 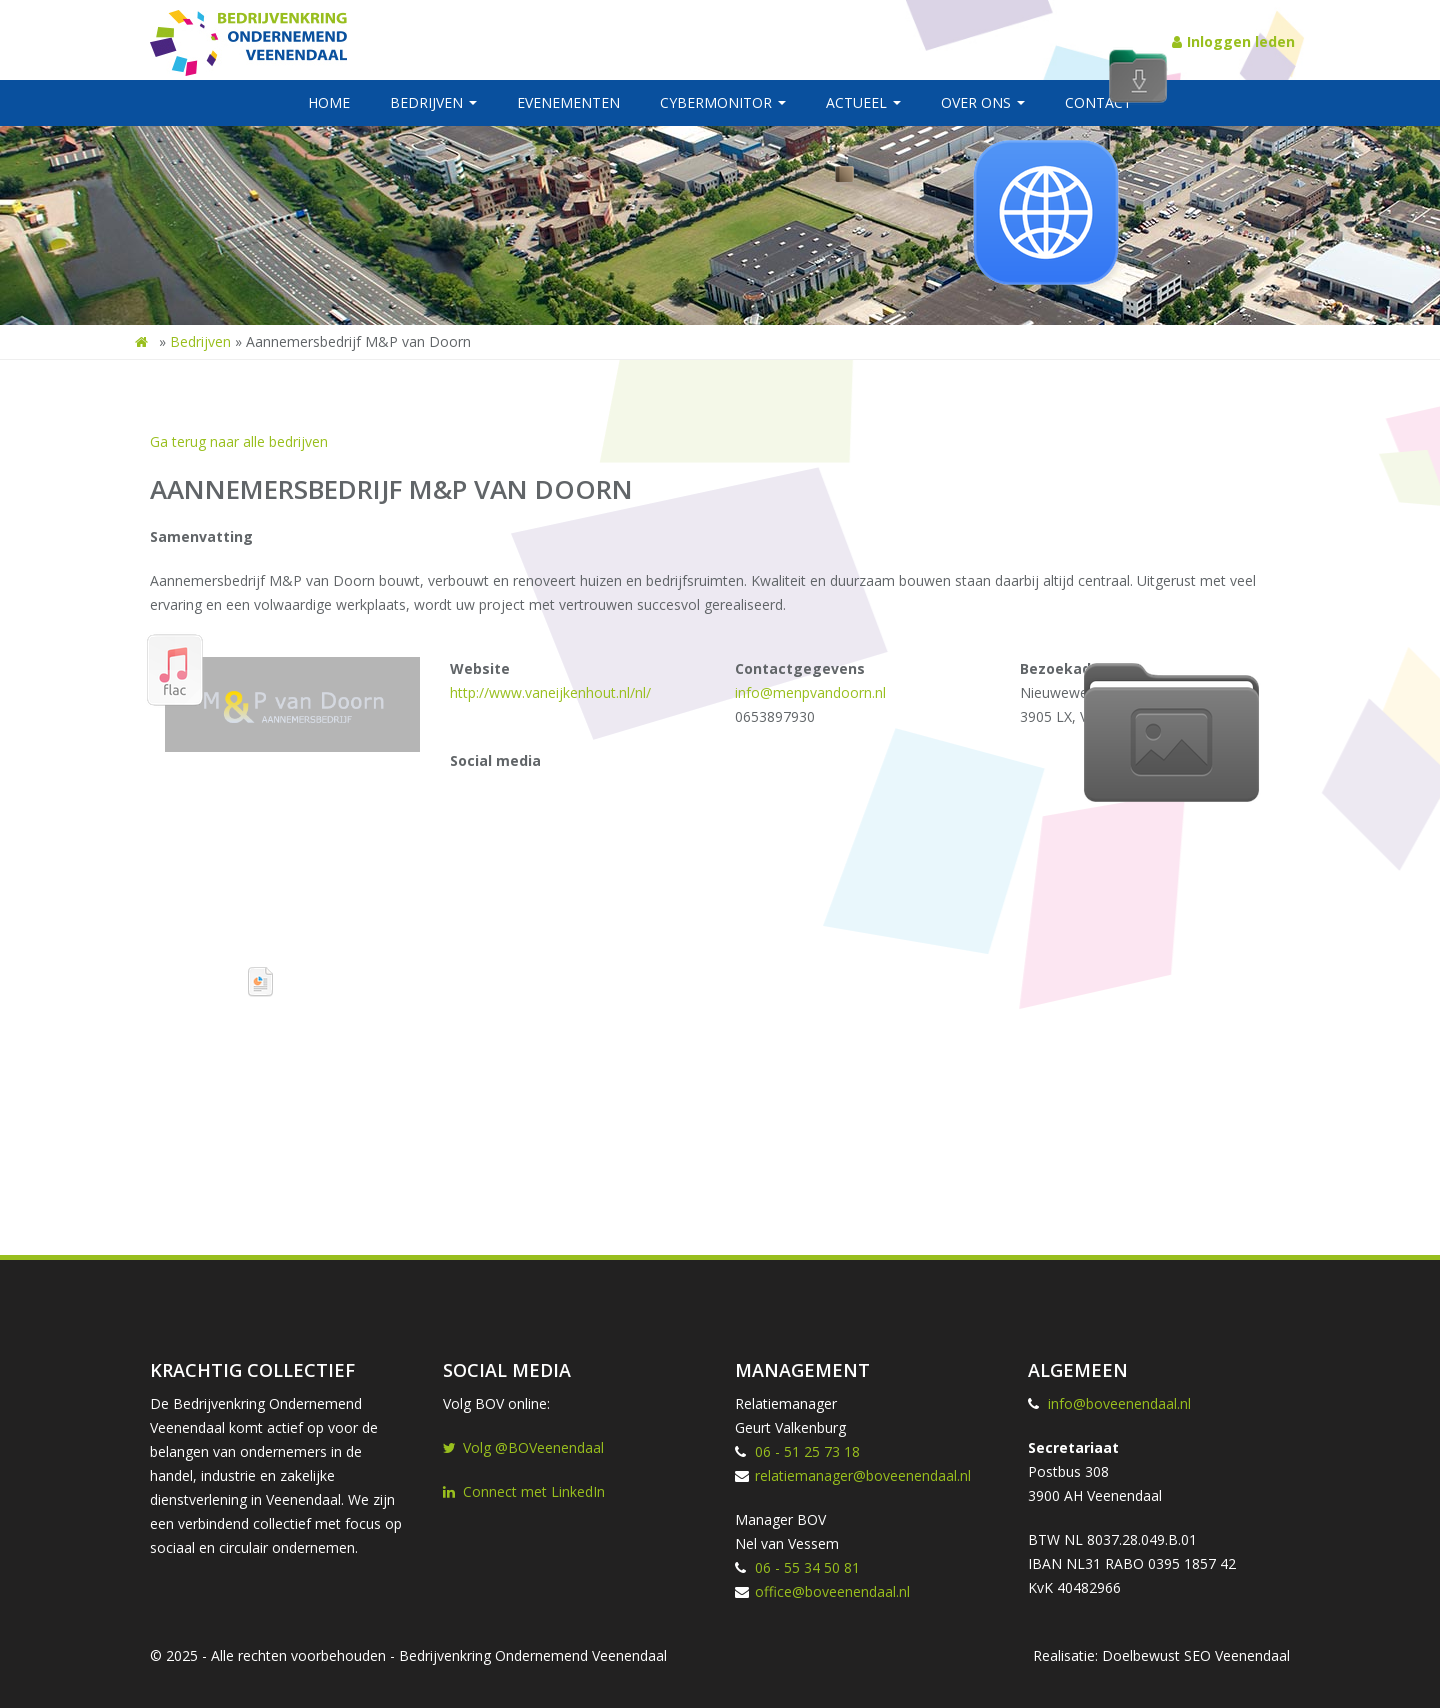 What do you see at coordinates (1171, 732) in the screenshot?
I see `open your images folder` at bounding box center [1171, 732].